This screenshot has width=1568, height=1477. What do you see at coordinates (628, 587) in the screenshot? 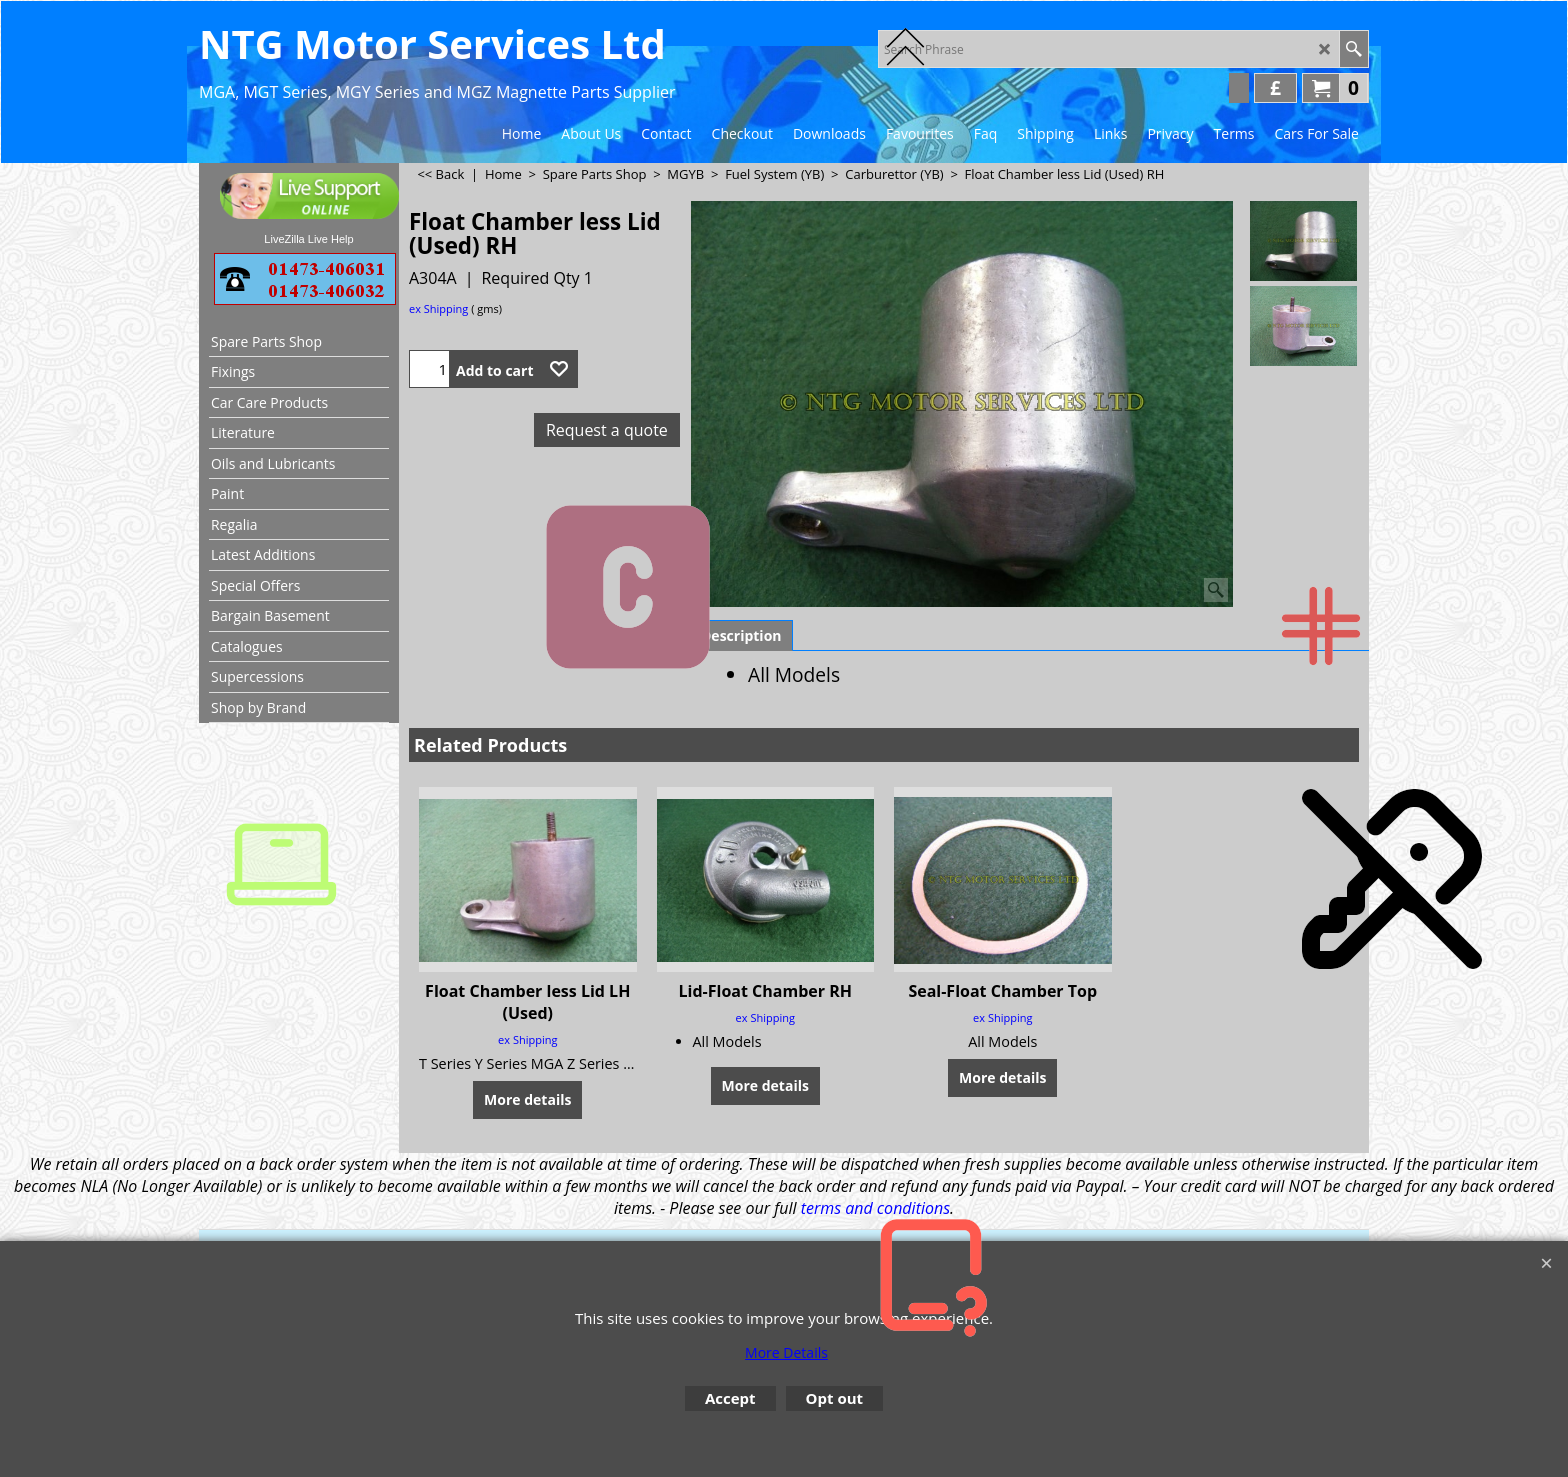
I see `indicates a "C" grade or rating` at bounding box center [628, 587].